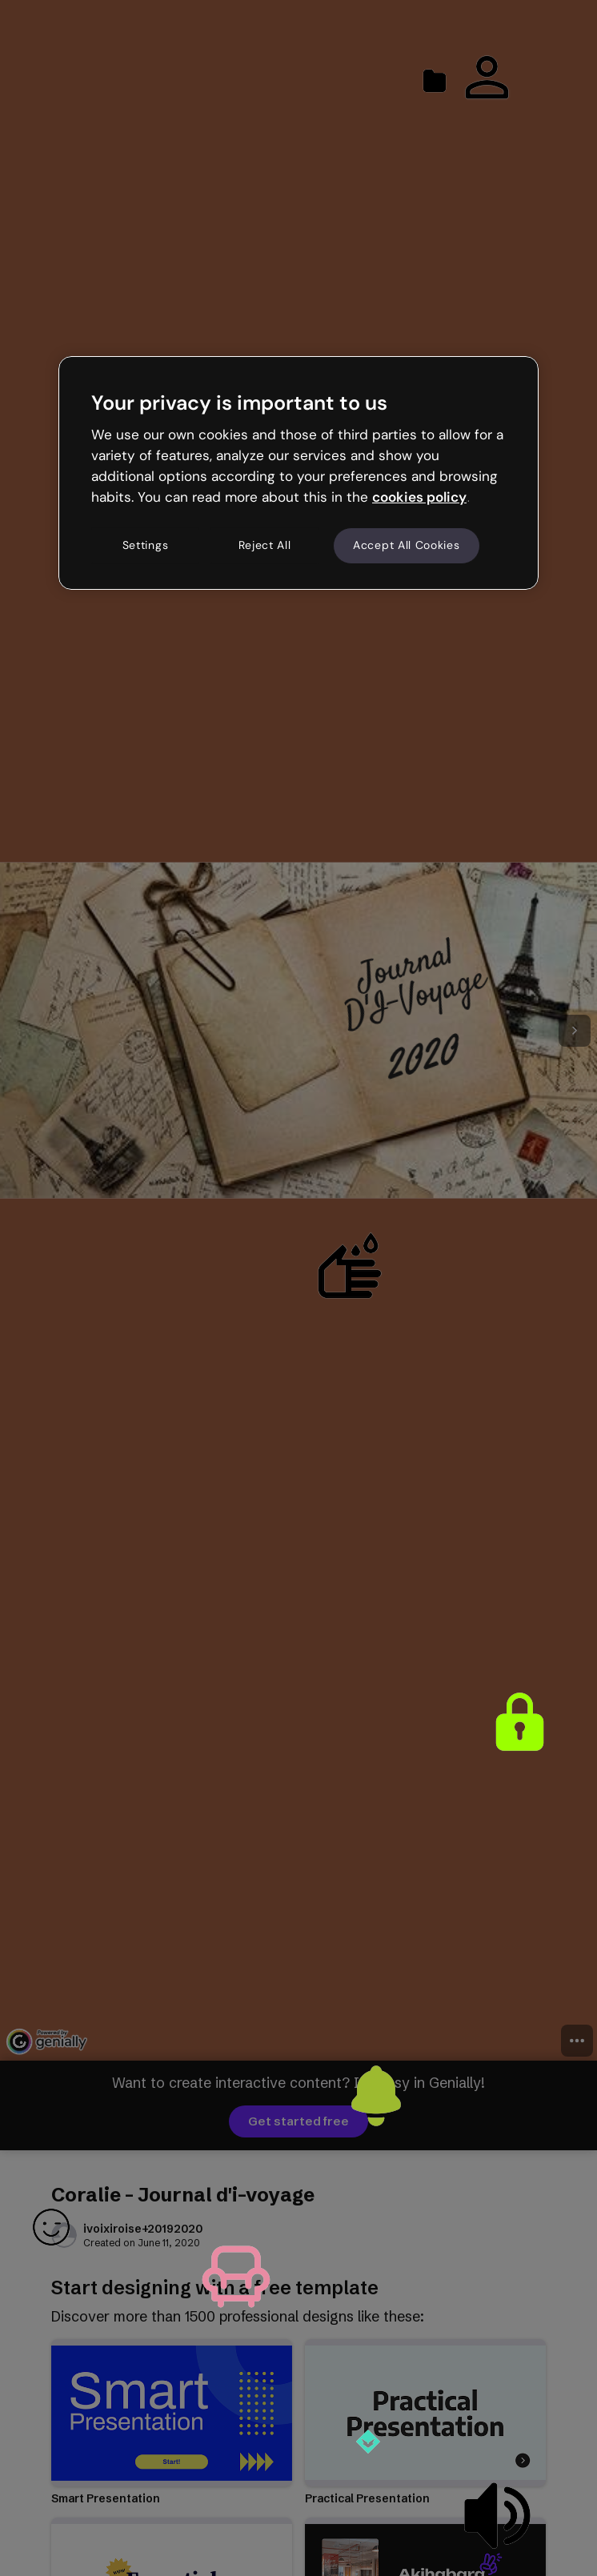 Image resolution: width=597 pixels, height=2576 pixels. What do you see at coordinates (351, 1265) in the screenshot?
I see `wash your hands reminder` at bounding box center [351, 1265].